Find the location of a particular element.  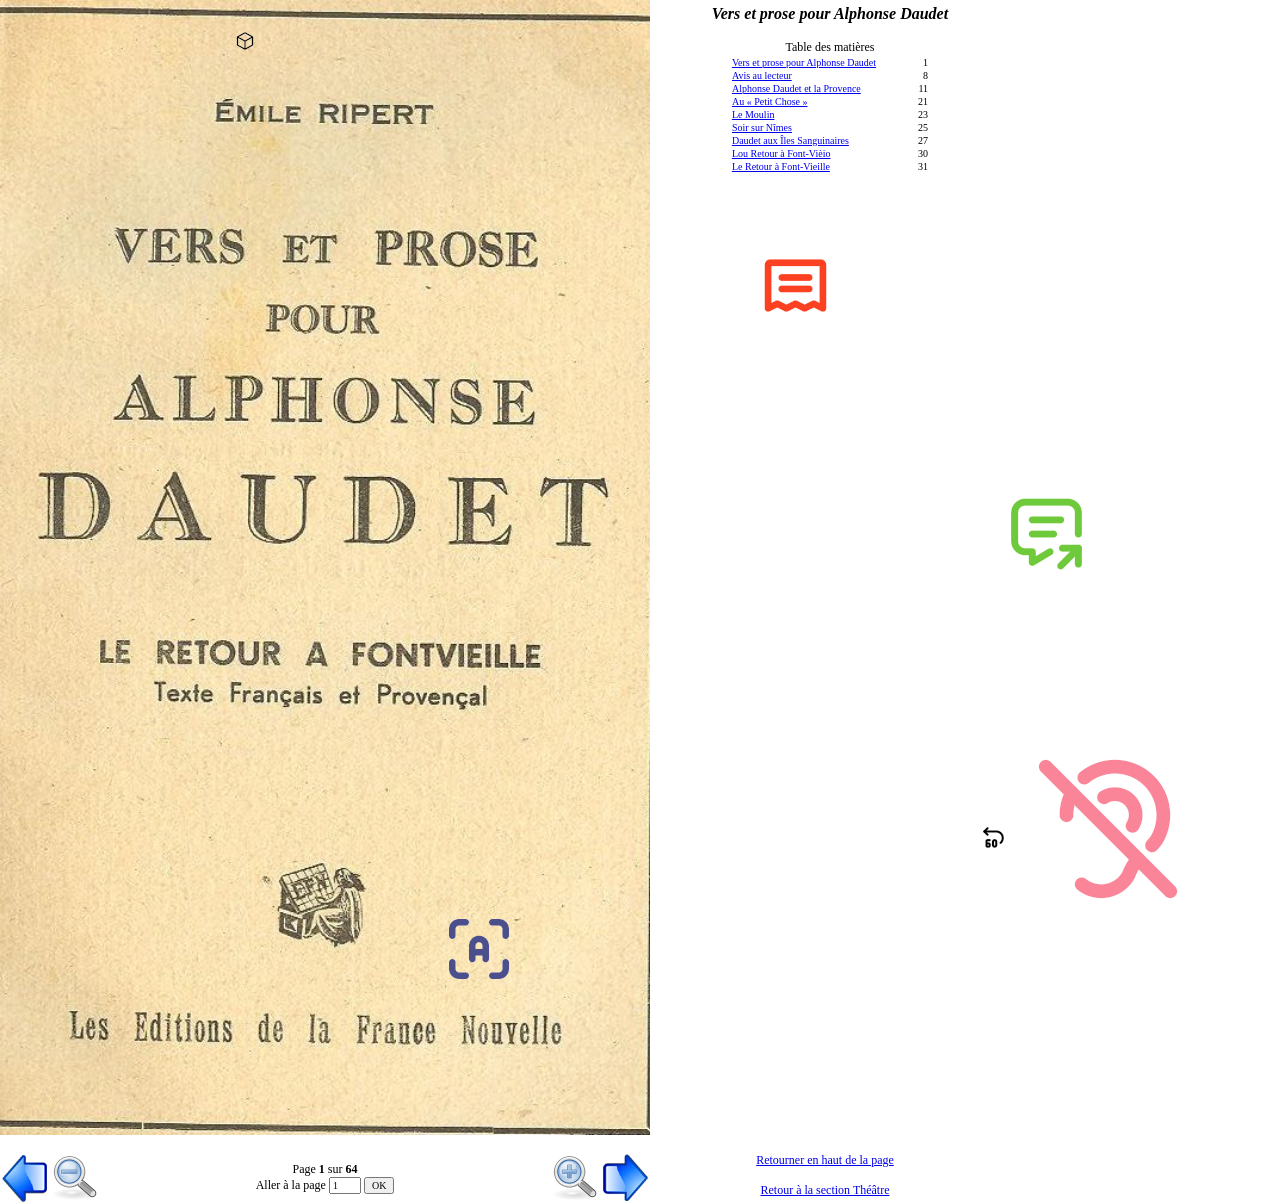

view purchase receipt or transaction history is located at coordinates (795, 285).